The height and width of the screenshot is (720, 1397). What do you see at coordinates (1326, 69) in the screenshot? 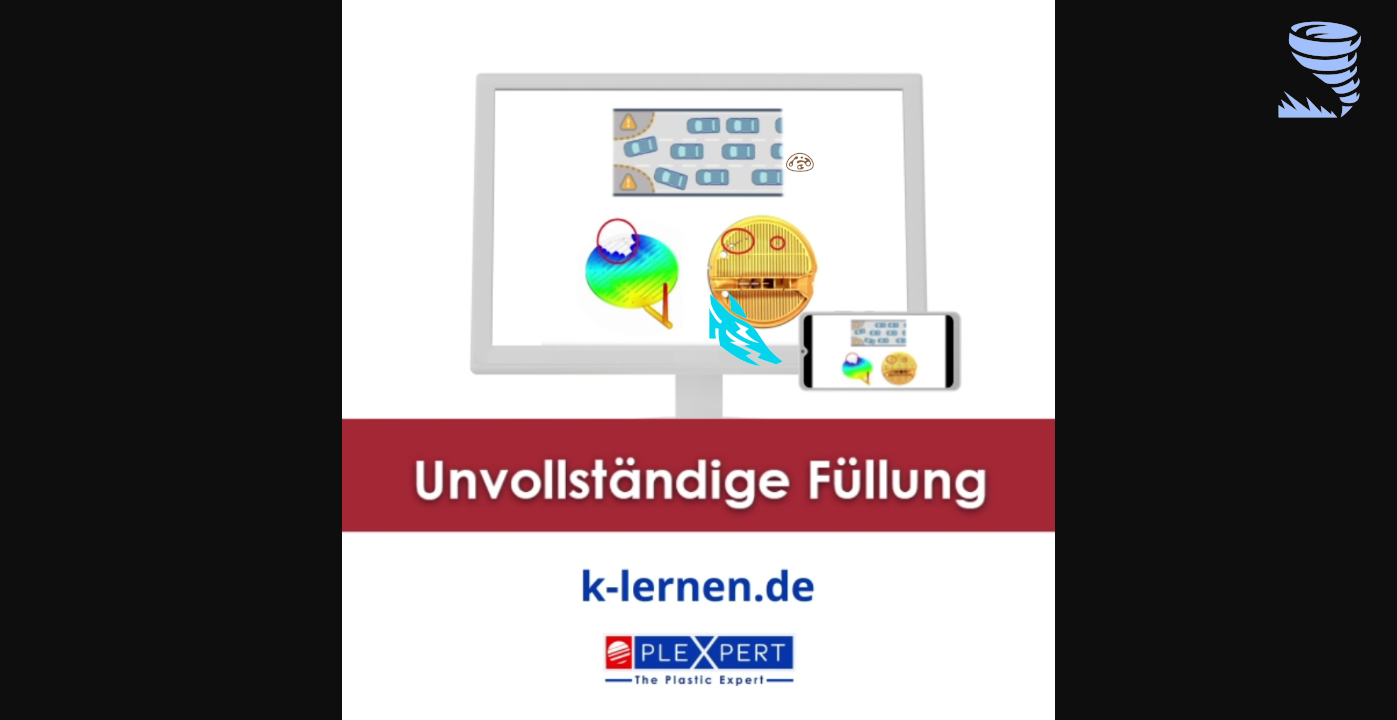
I see `indicates severe weather alert or tornado warning` at bounding box center [1326, 69].